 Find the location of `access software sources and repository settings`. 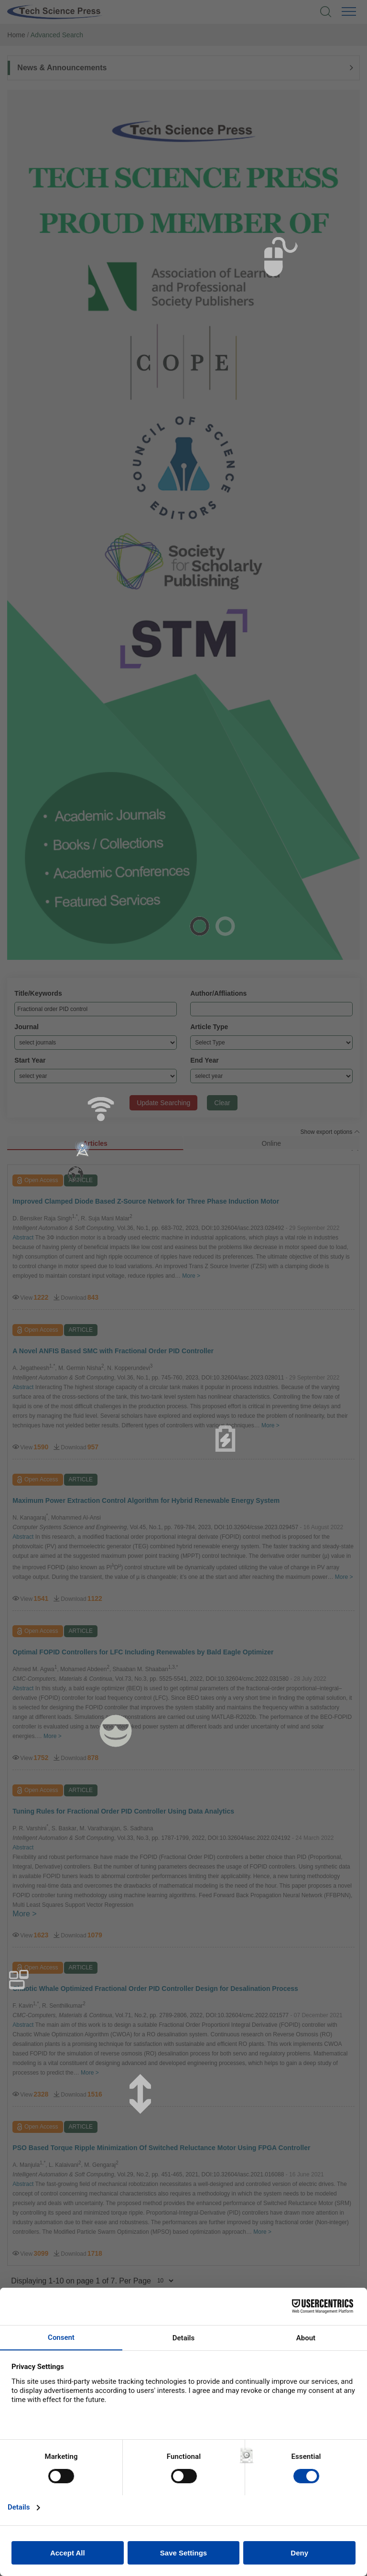

access software sources and repository settings is located at coordinates (76, 1174).